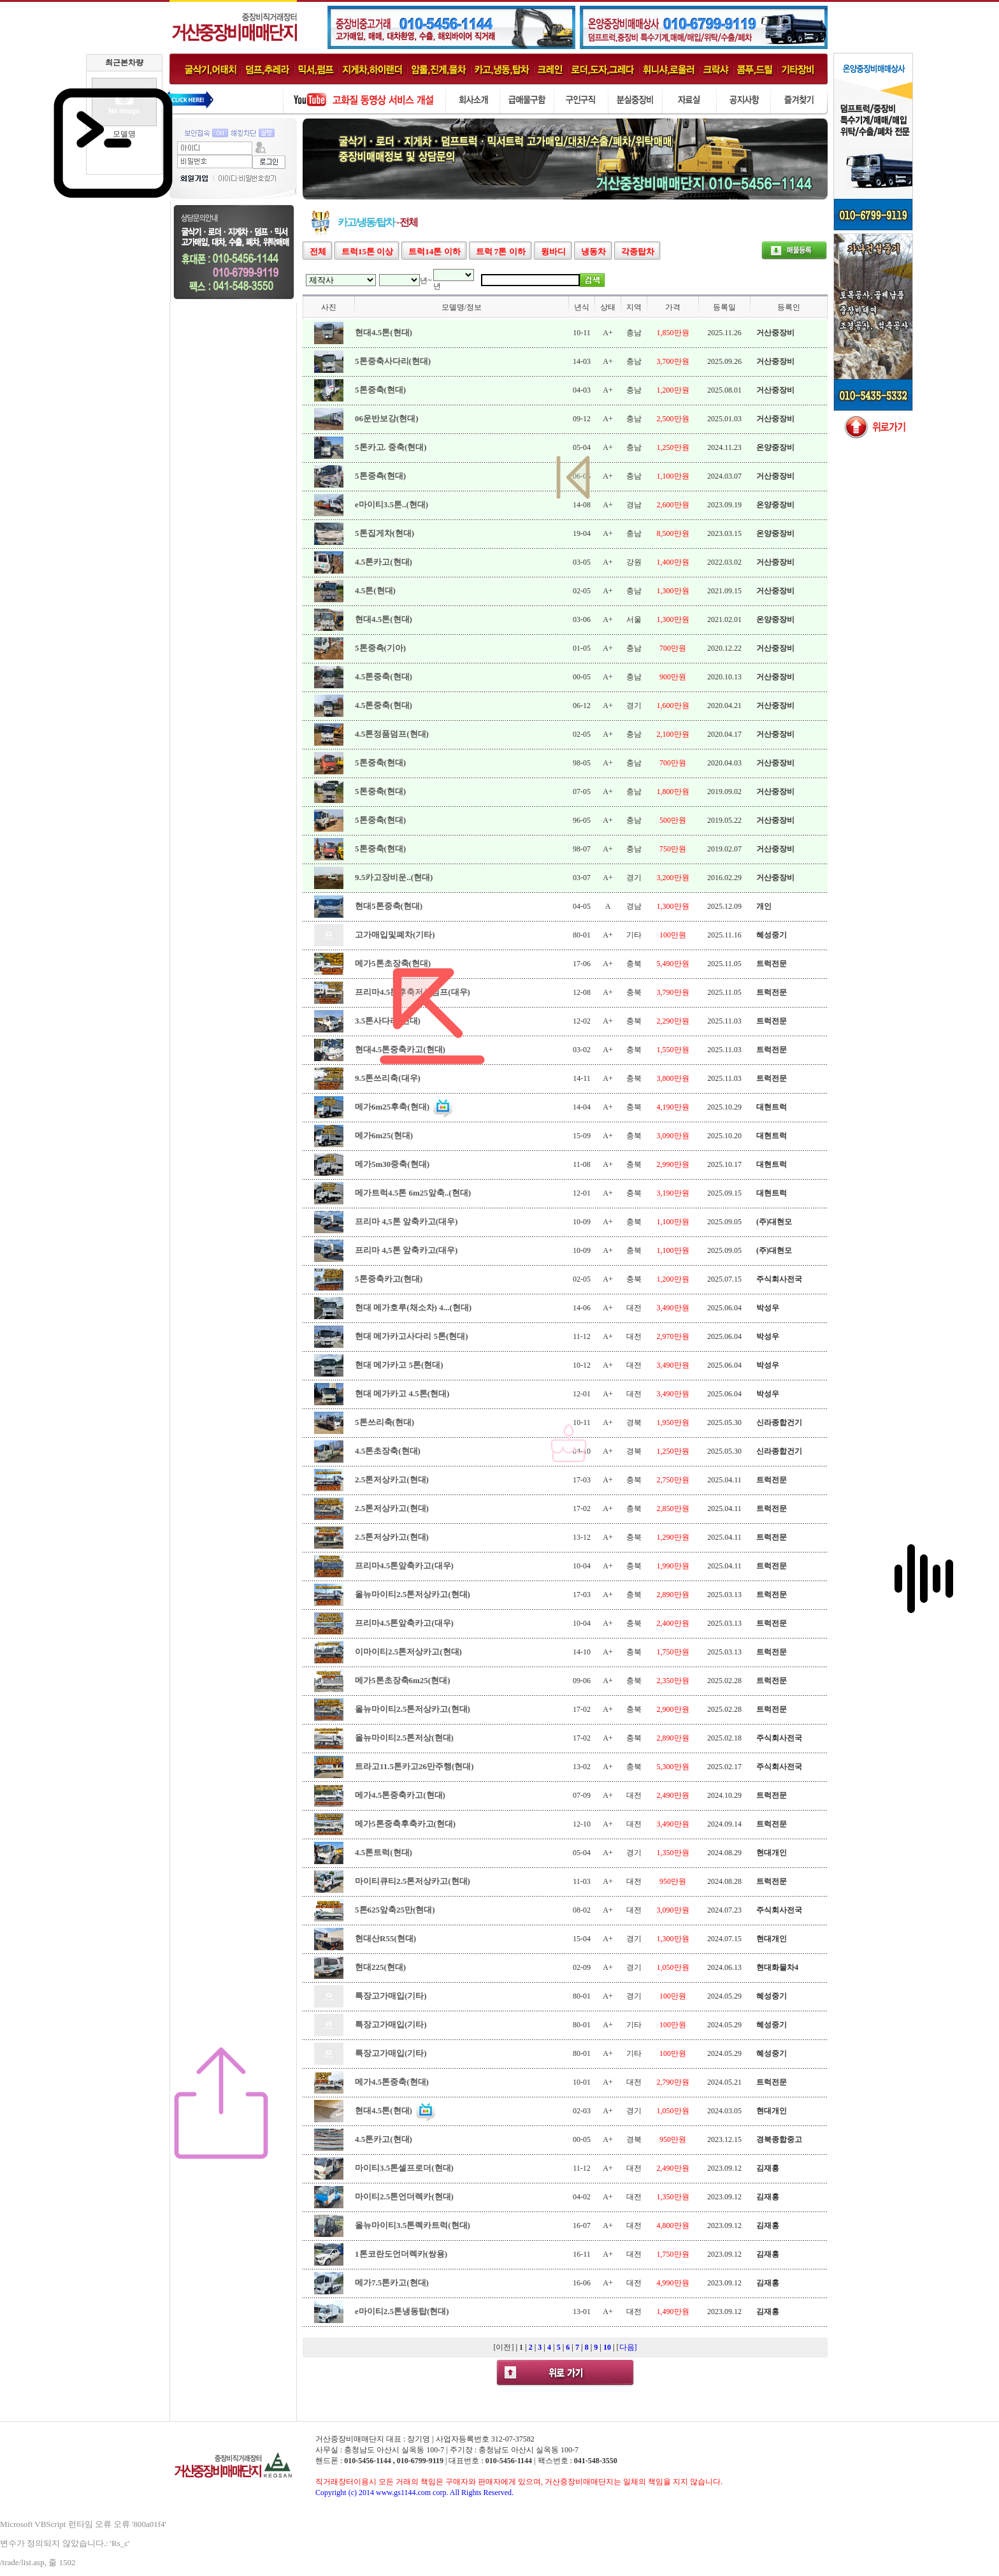  What do you see at coordinates (924, 1579) in the screenshot?
I see `view audio waveform or sound visualization` at bounding box center [924, 1579].